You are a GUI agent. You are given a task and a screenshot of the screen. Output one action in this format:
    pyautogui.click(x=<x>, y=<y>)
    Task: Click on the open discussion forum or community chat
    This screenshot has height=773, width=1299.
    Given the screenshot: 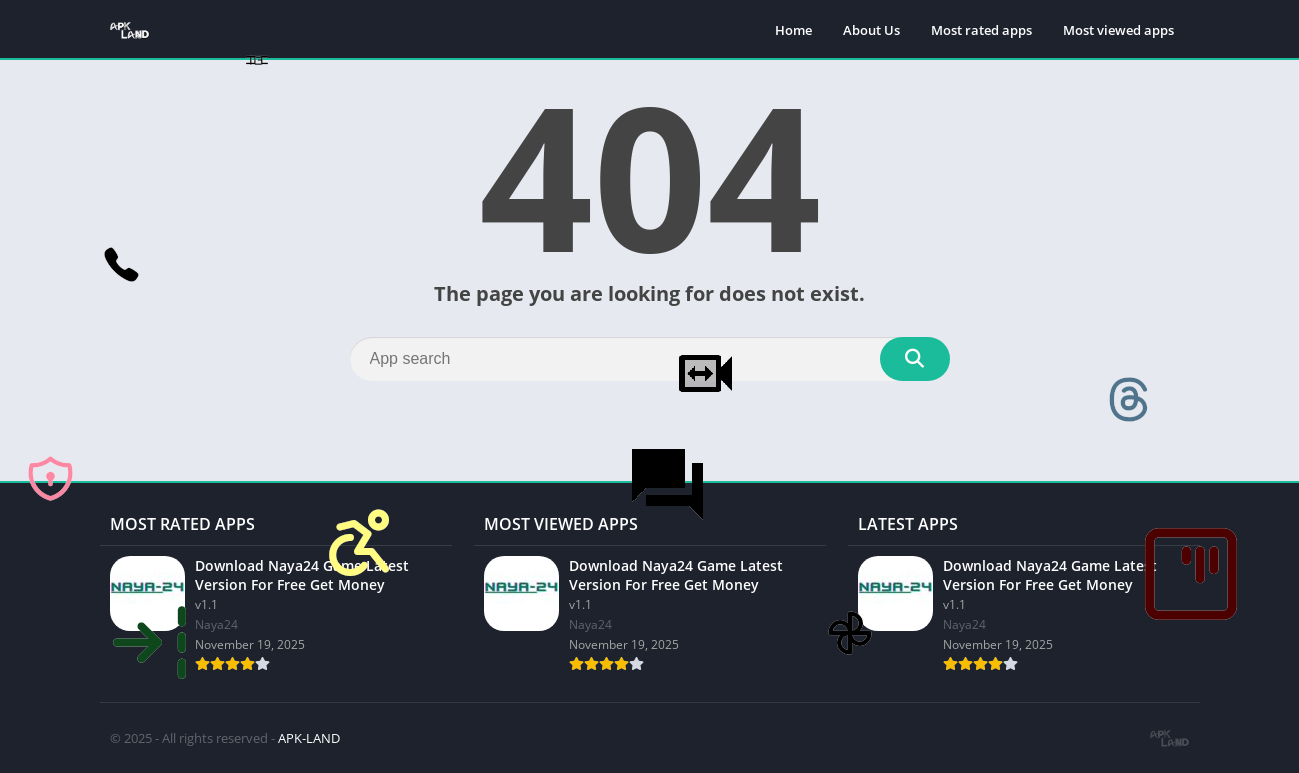 What is the action you would take?
    pyautogui.click(x=667, y=484)
    